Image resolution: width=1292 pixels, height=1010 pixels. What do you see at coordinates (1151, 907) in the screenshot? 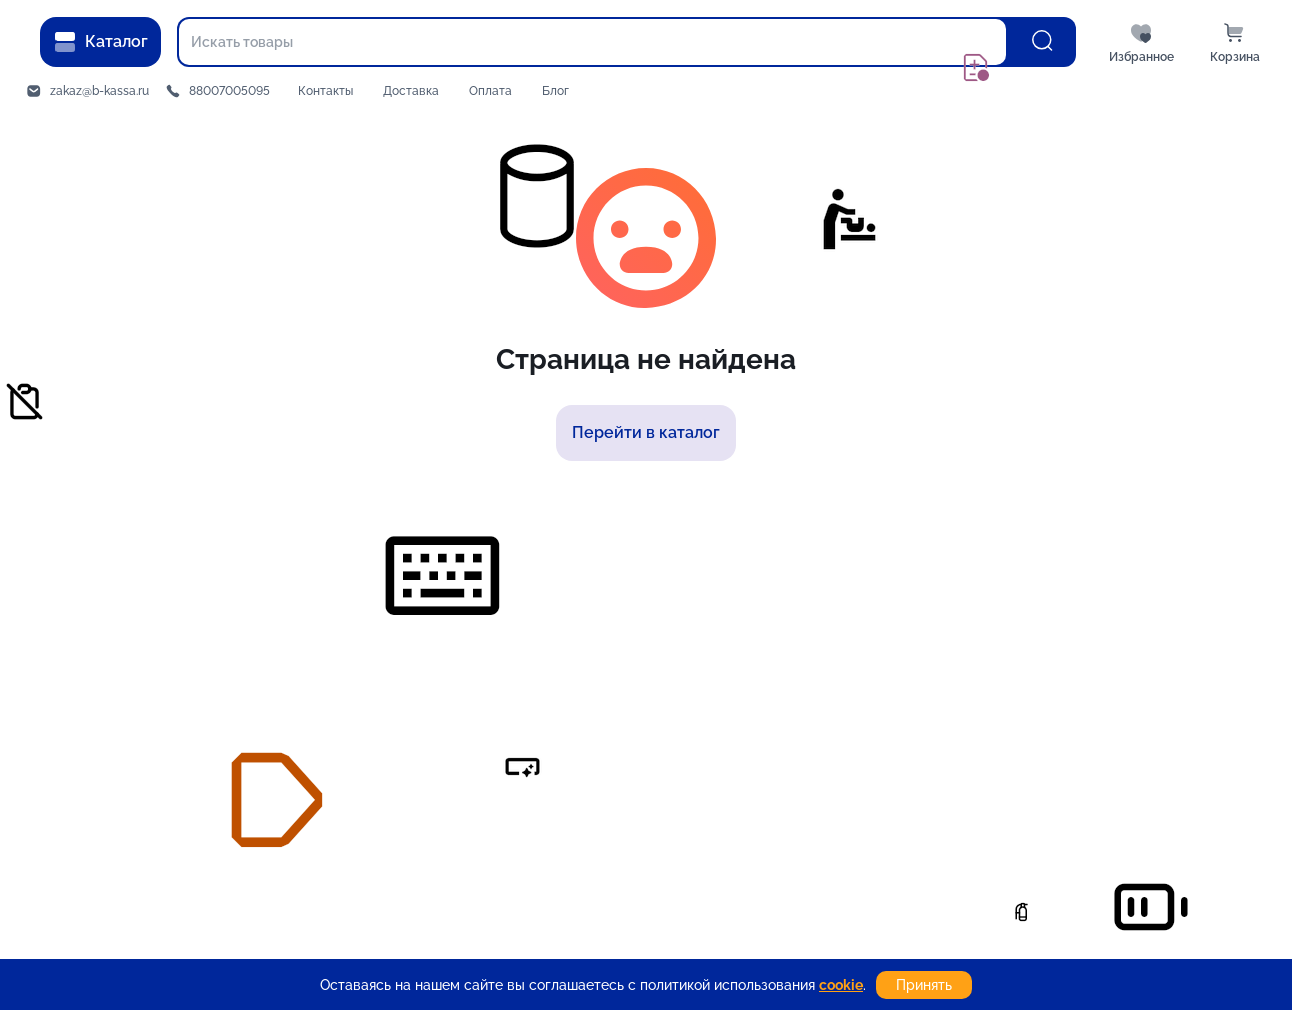
I see `indicates medium battery level` at bounding box center [1151, 907].